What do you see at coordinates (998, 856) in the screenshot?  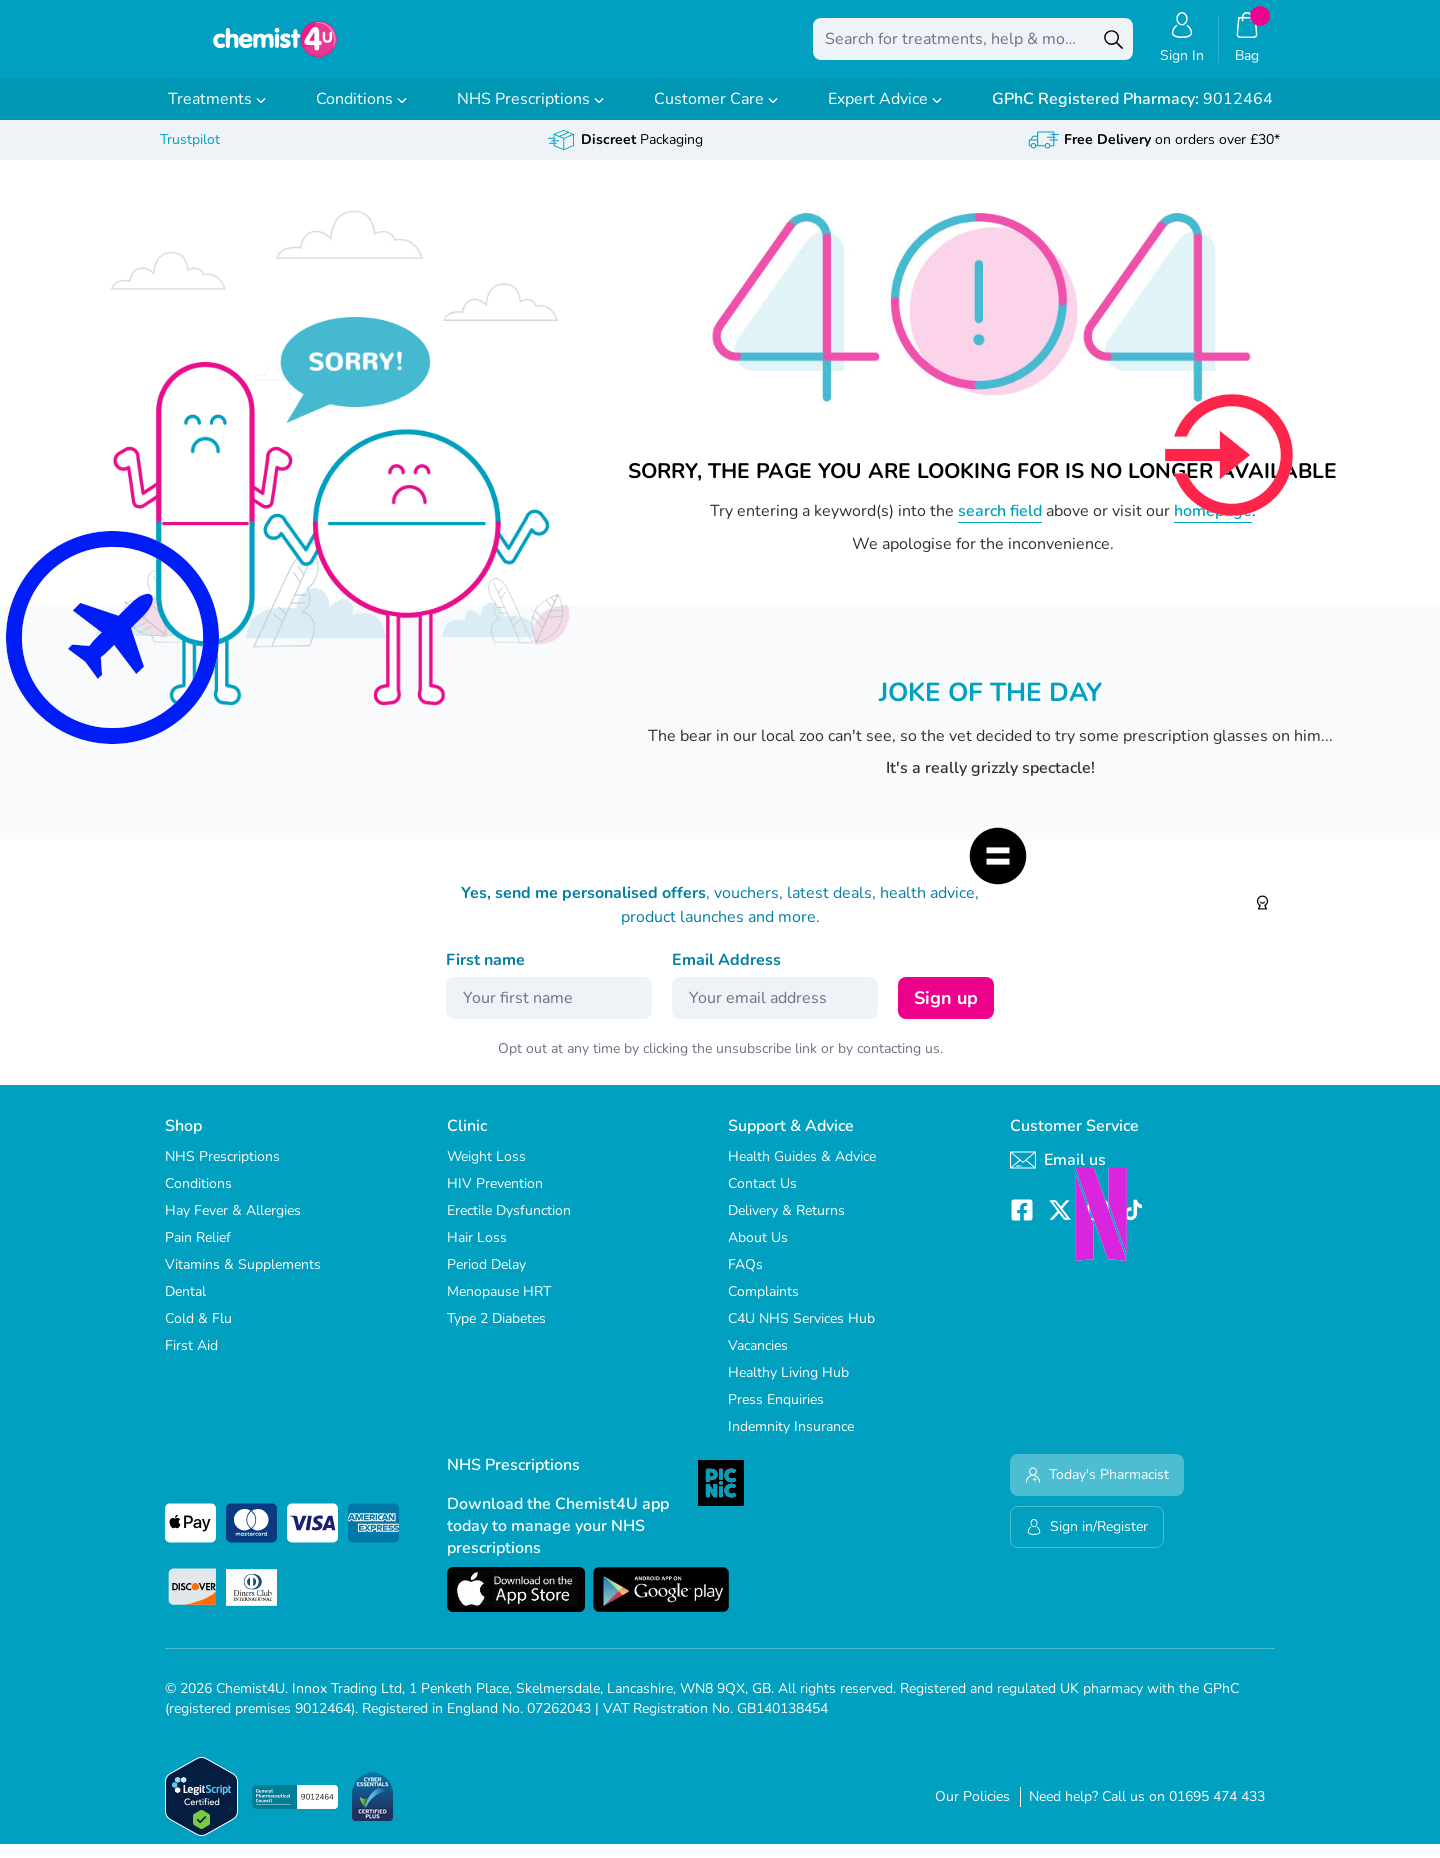 I see `creative commons no derivatives license indicator` at bounding box center [998, 856].